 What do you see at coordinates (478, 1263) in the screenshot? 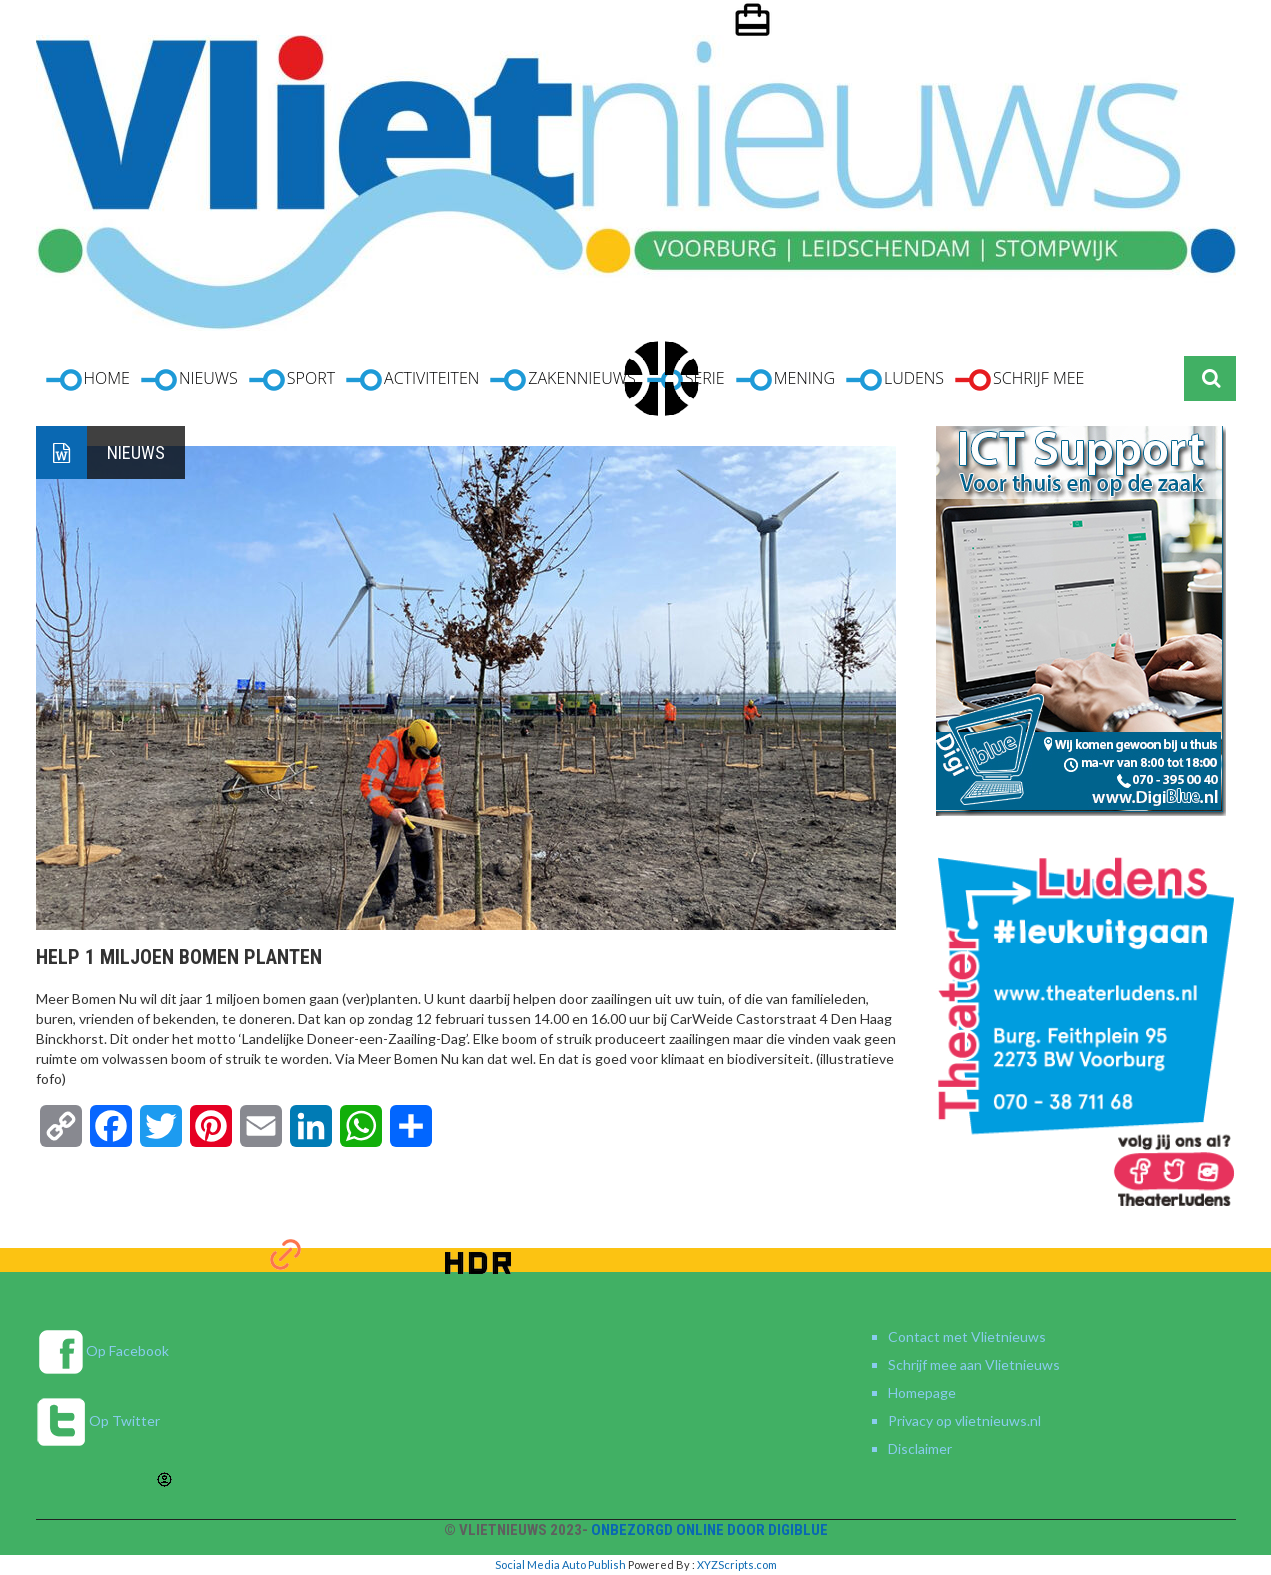
I see `enable HDR mode for photos` at bounding box center [478, 1263].